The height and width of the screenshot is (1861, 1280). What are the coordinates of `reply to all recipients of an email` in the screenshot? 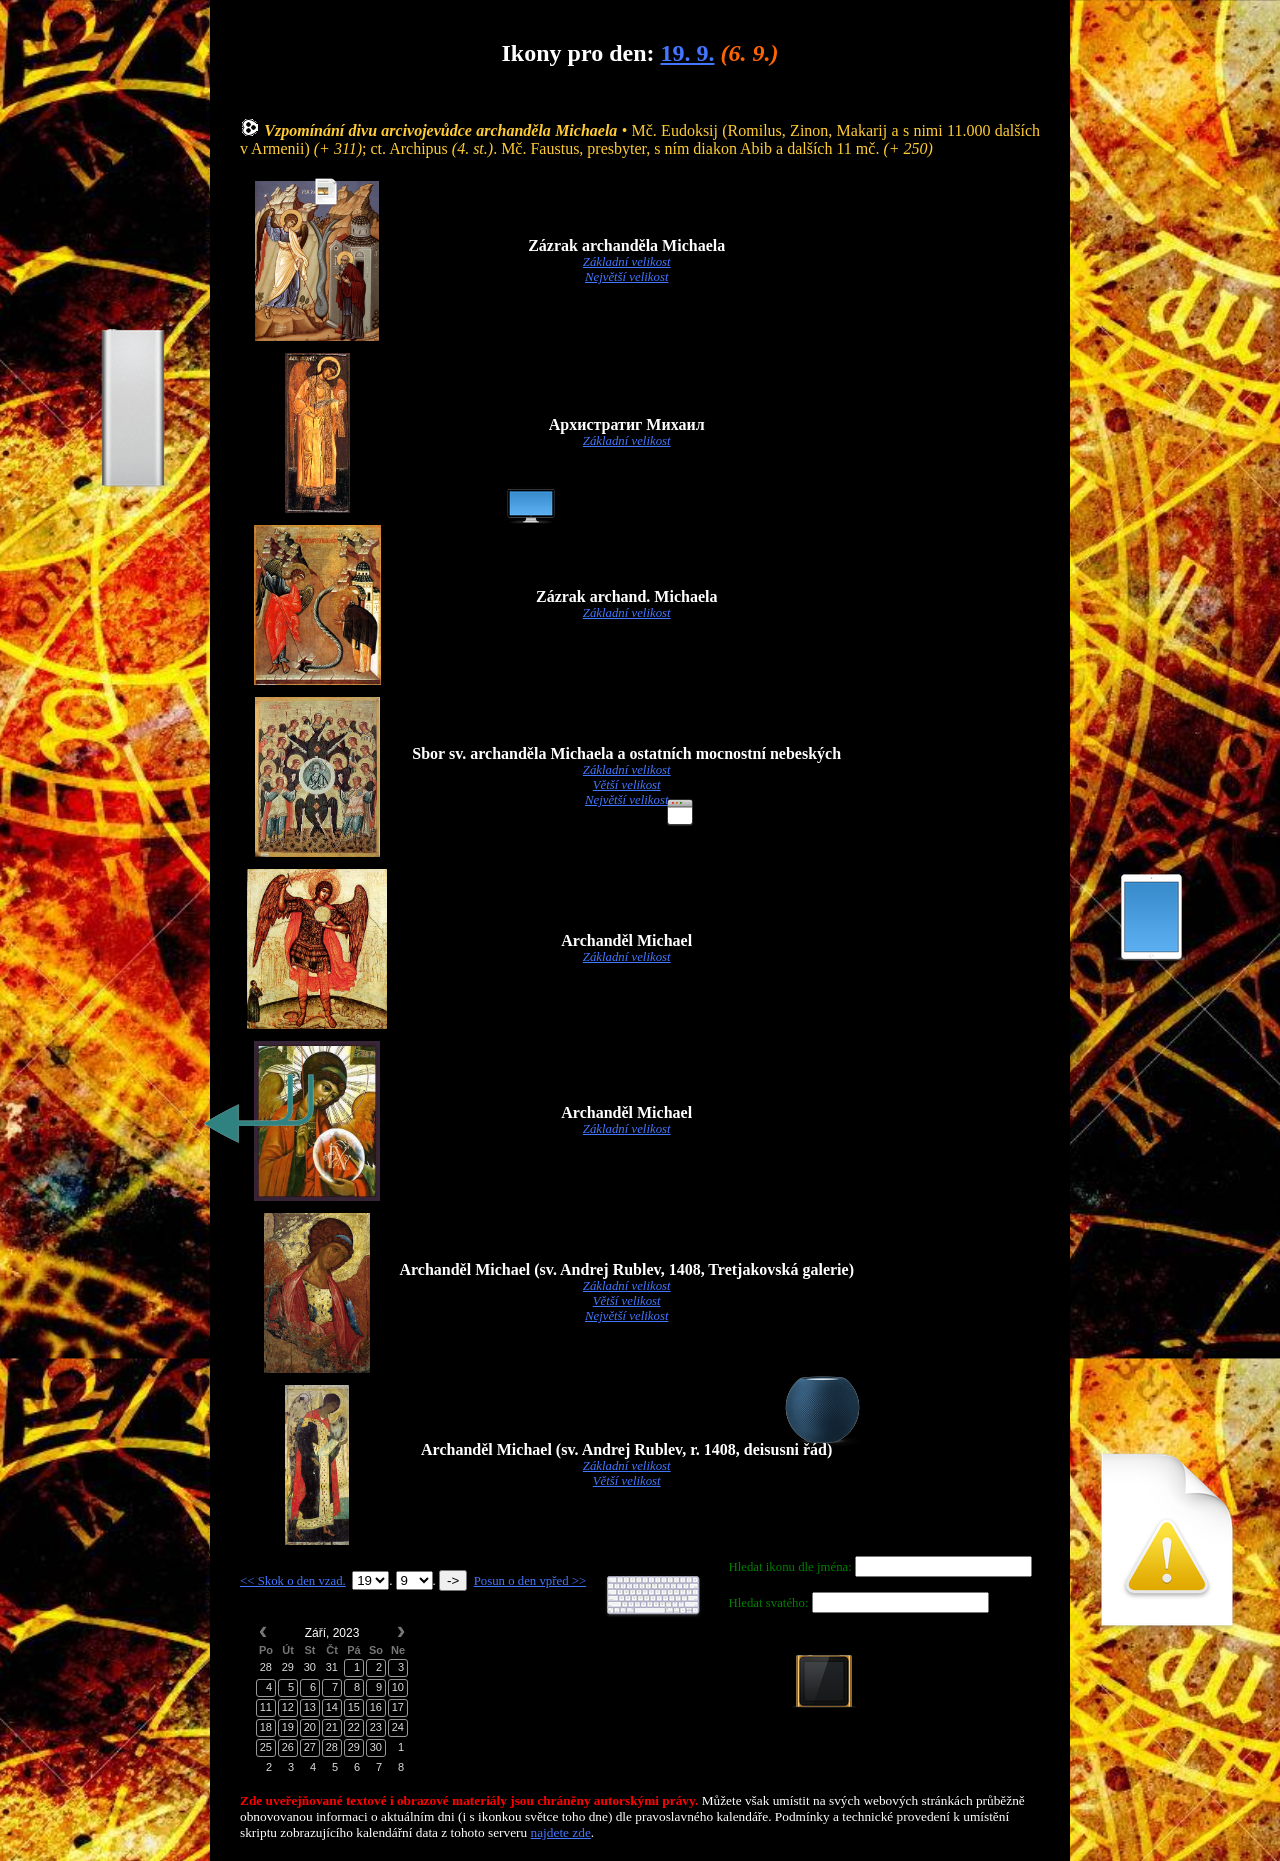 It's located at (257, 1108).